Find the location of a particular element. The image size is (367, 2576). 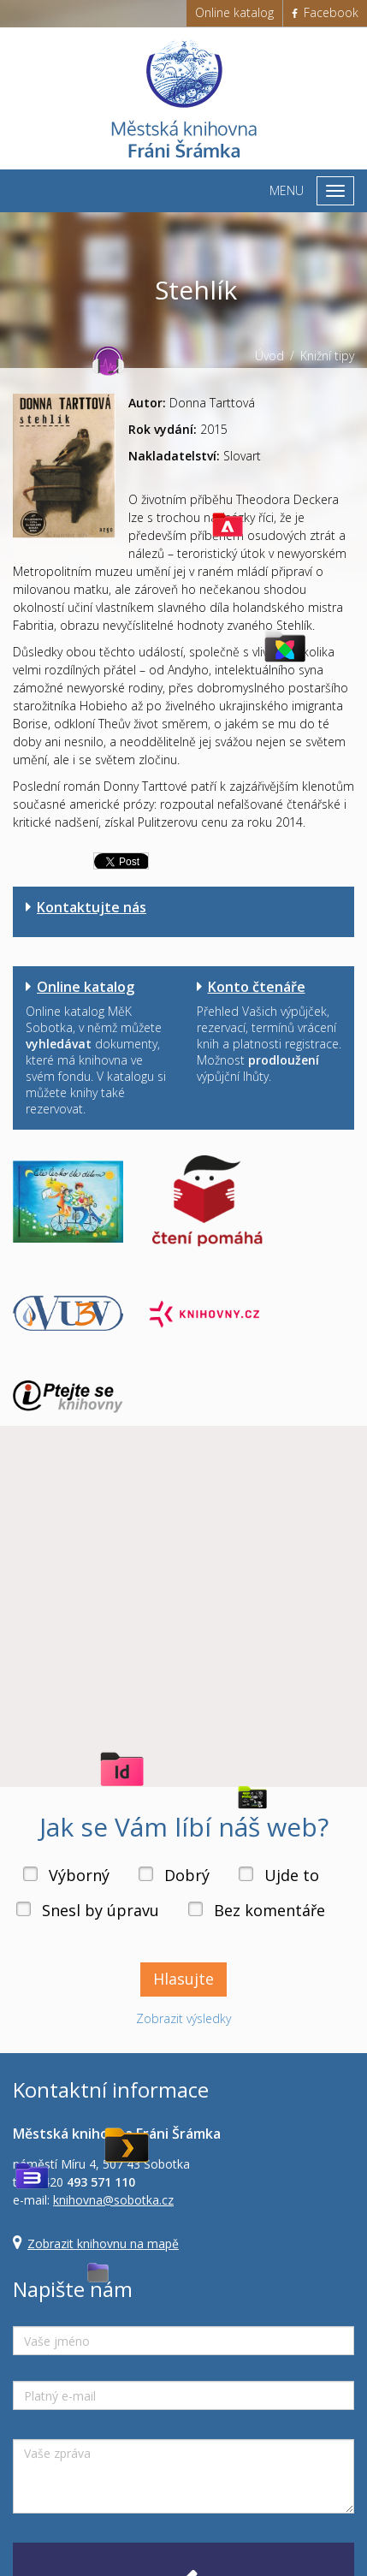

audio headset device connected is located at coordinates (108, 360).